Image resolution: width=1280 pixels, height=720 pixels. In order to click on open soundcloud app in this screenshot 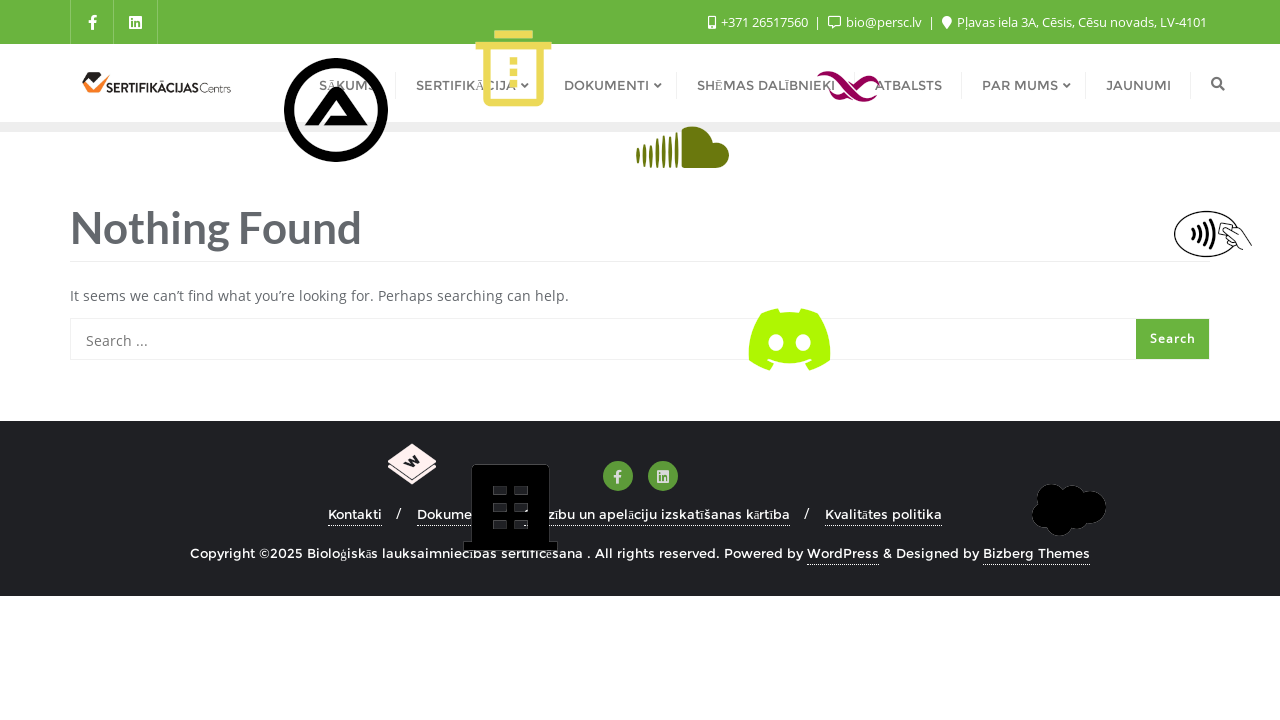, I will do `click(682, 149)`.